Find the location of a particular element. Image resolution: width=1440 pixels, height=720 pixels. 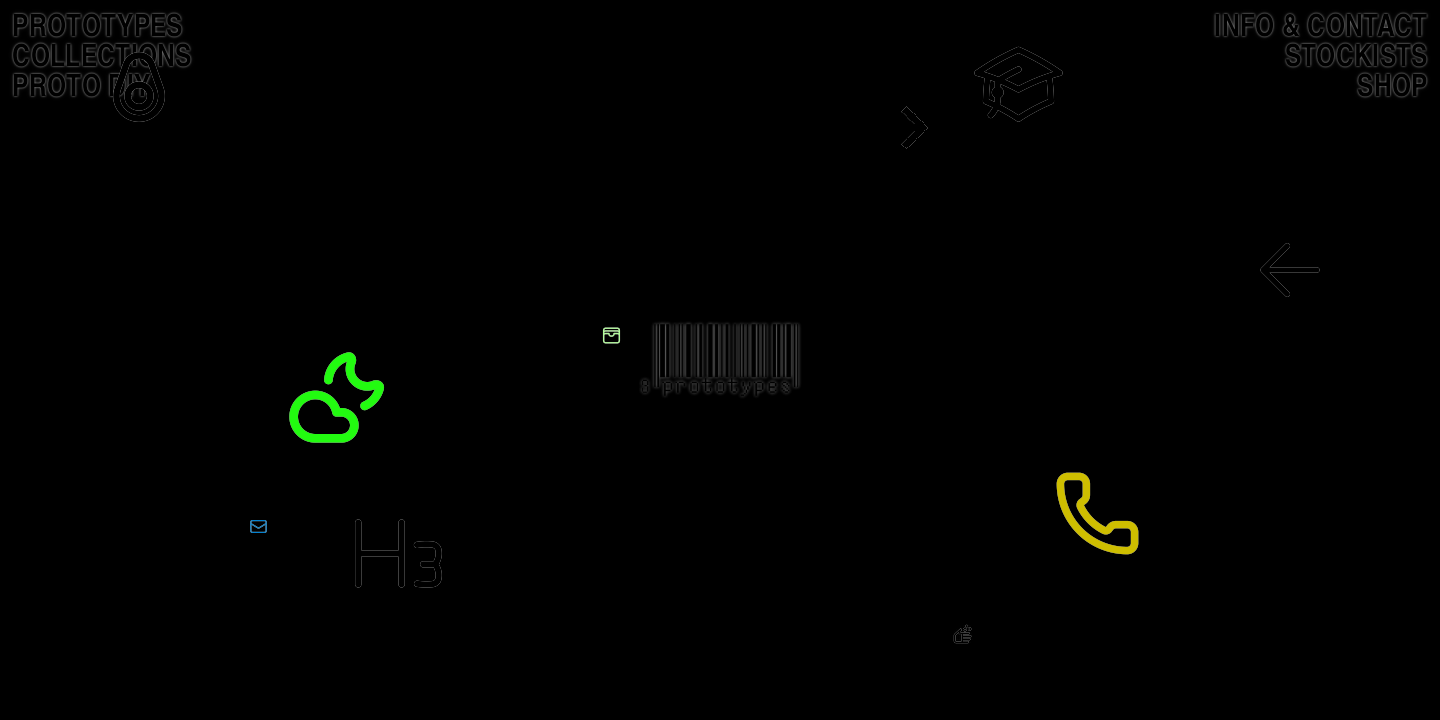

access your wallet or payment methods is located at coordinates (611, 335).